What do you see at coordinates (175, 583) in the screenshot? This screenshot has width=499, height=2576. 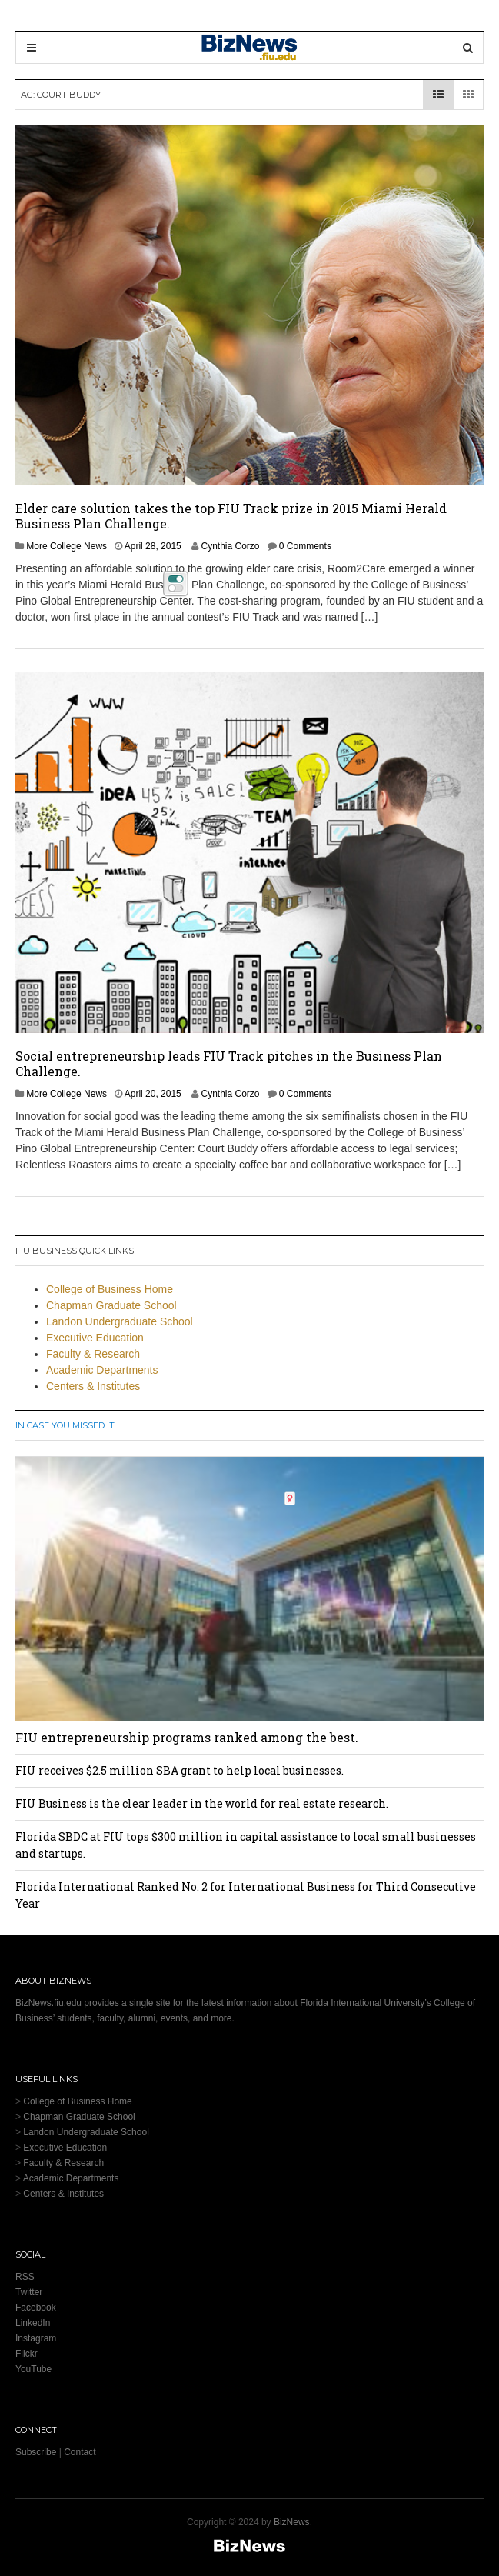 I see `open system settings or preferences` at bounding box center [175, 583].